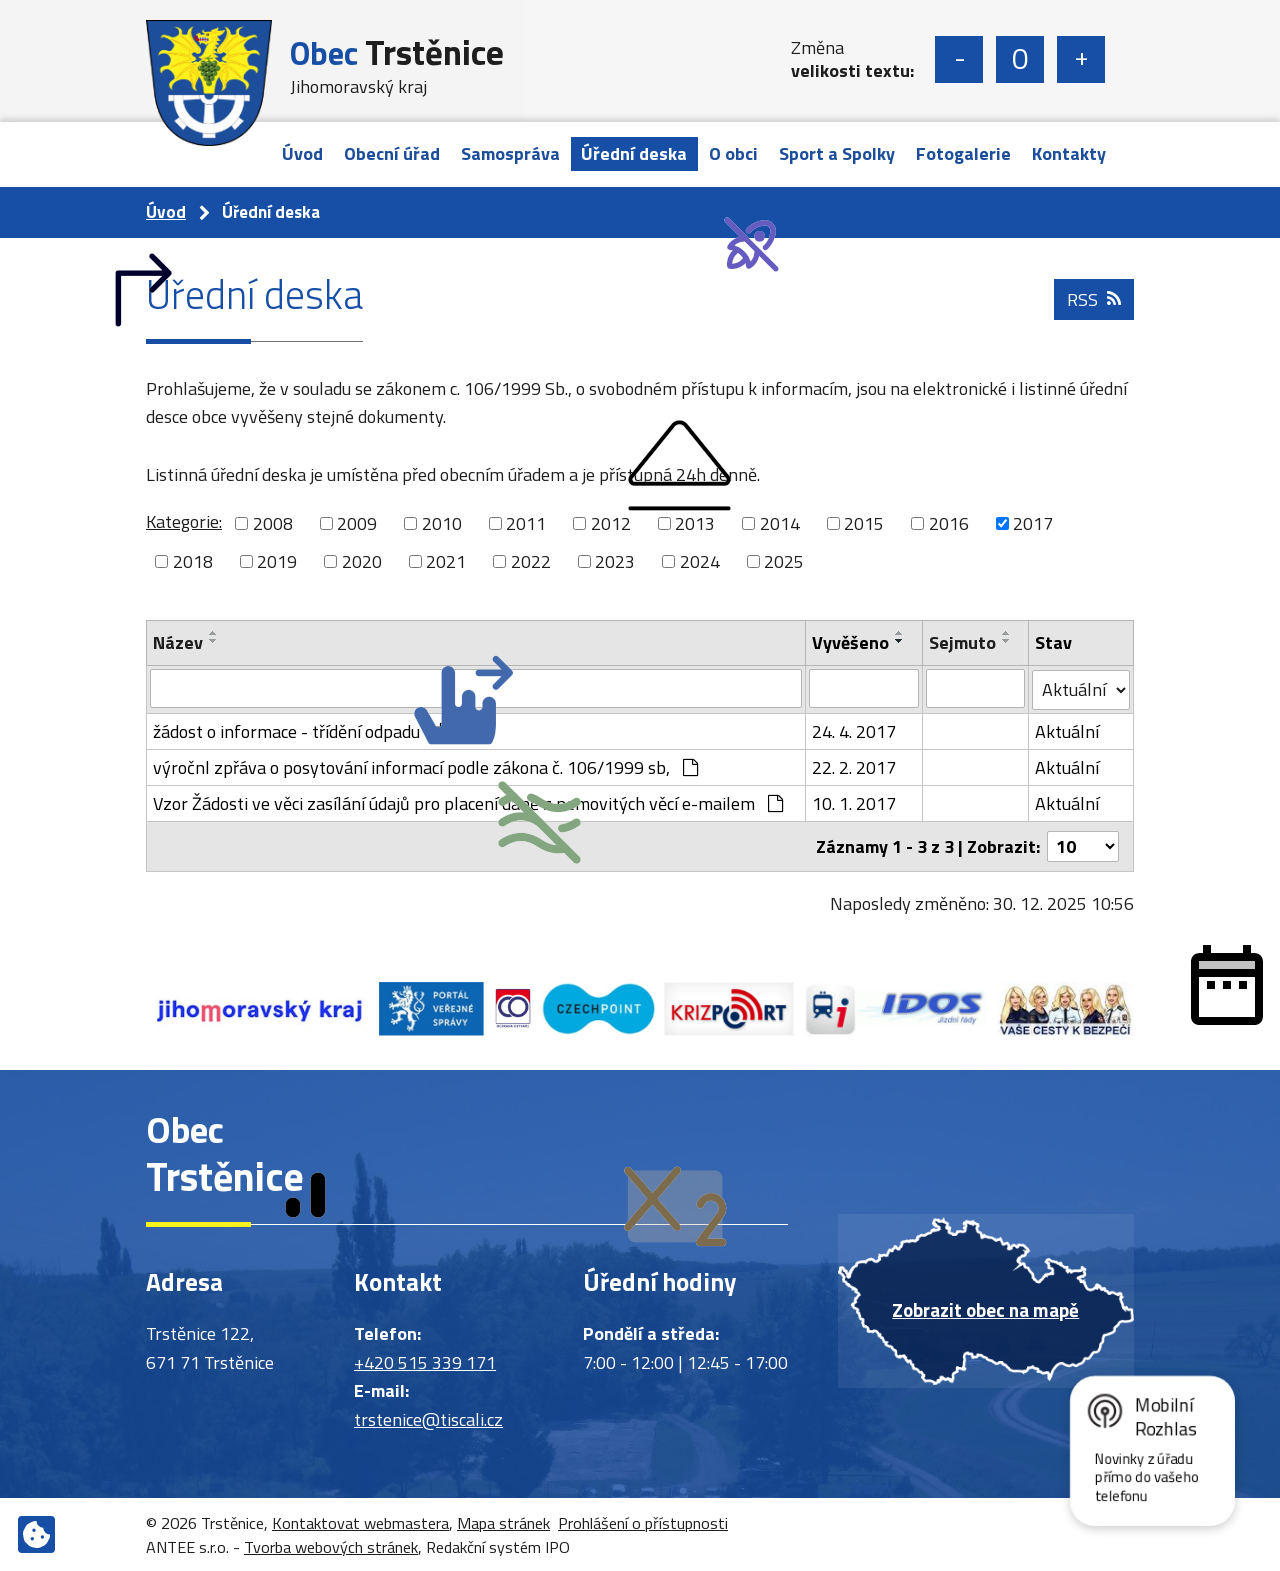 The image size is (1280, 1571). What do you see at coordinates (679, 471) in the screenshot?
I see `eject media or disc` at bounding box center [679, 471].